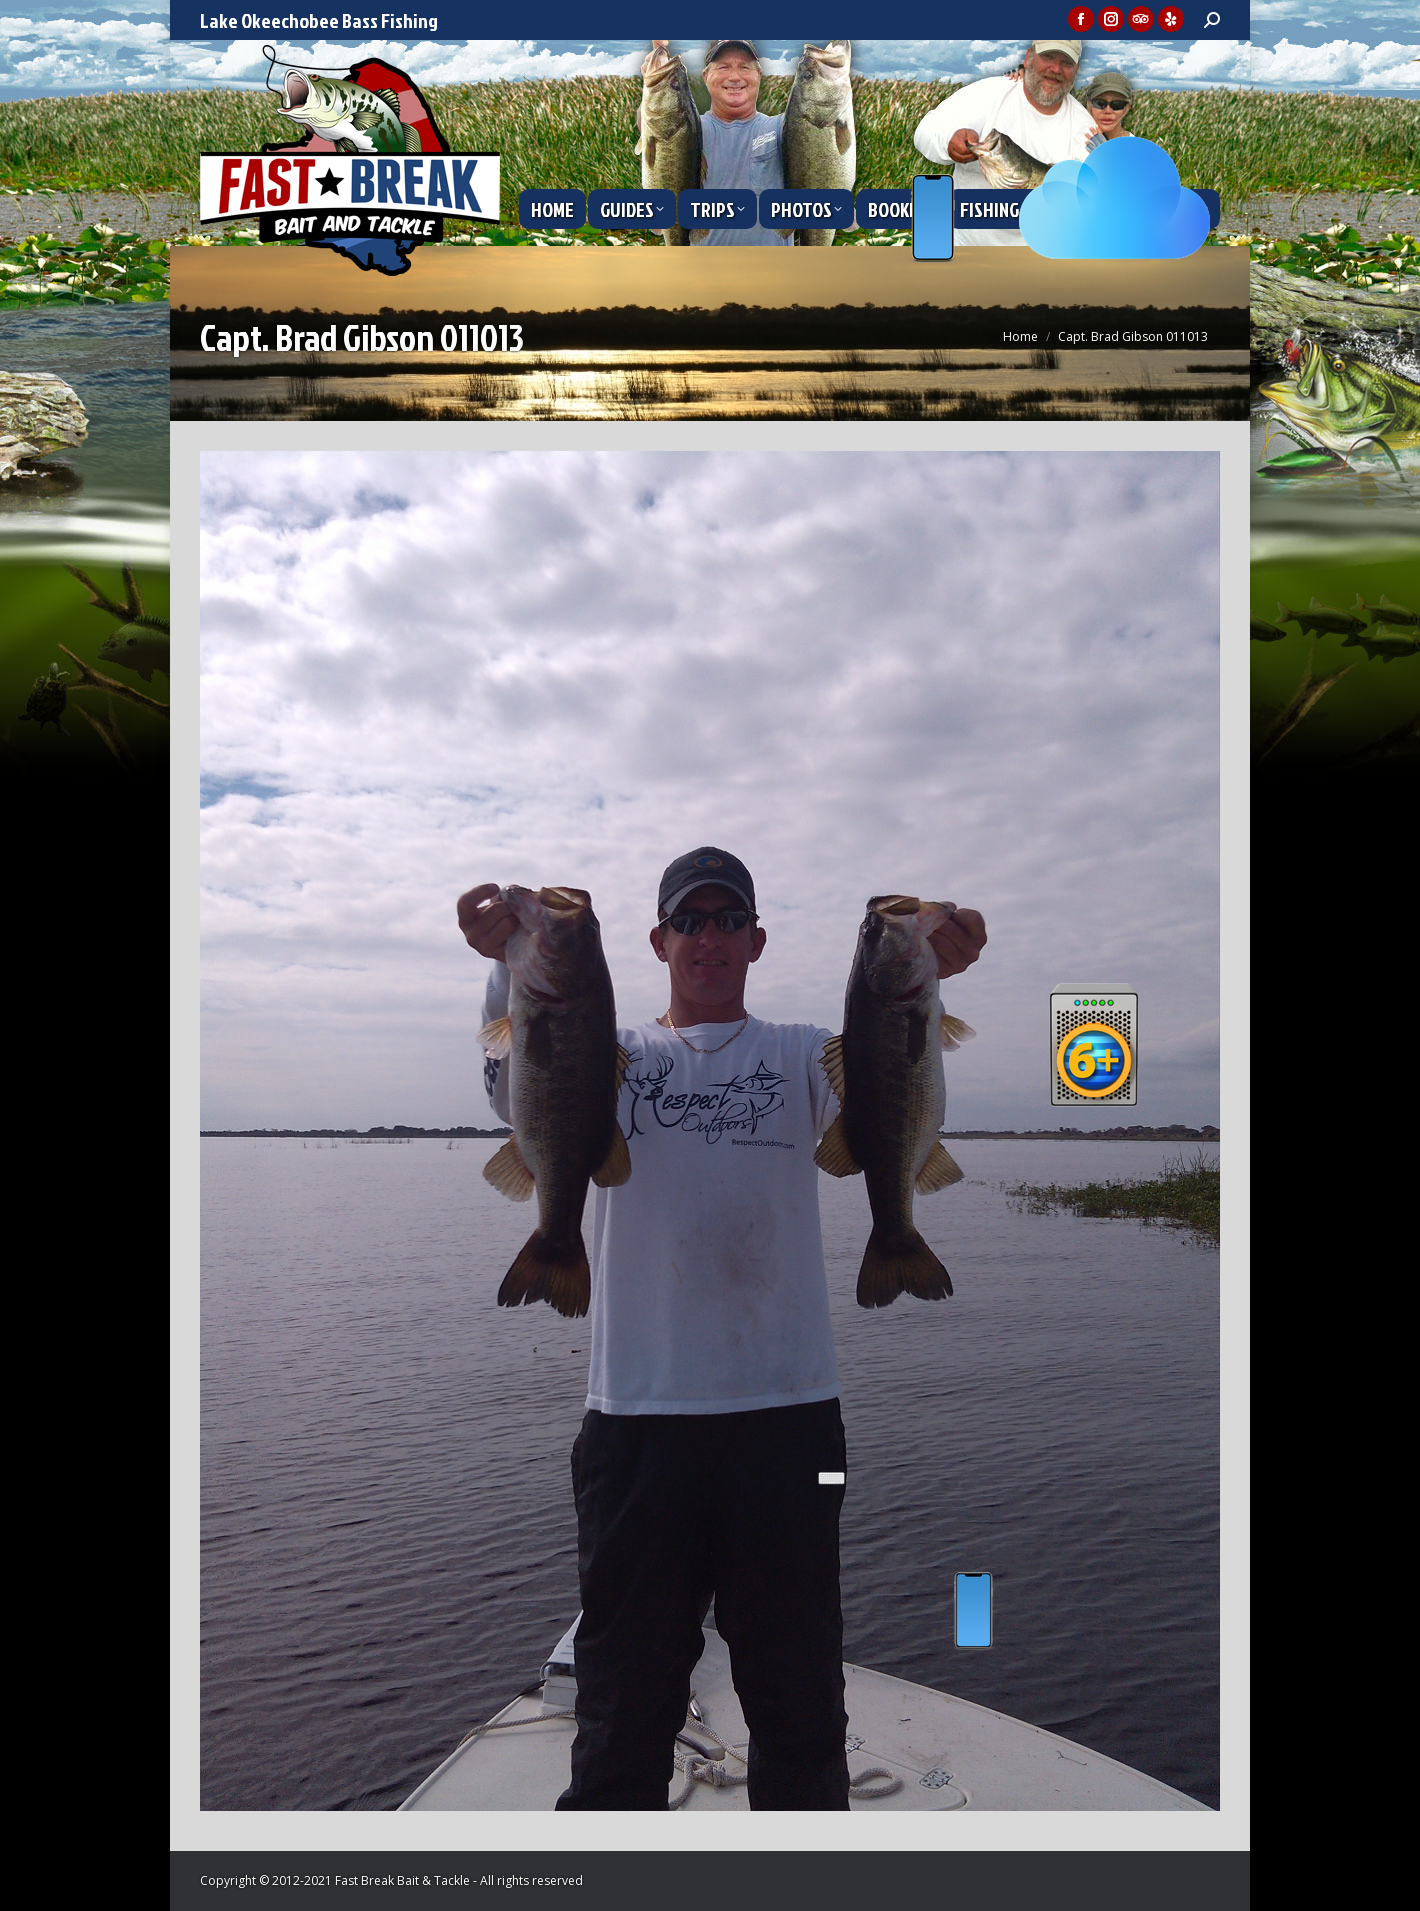 The height and width of the screenshot is (1911, 1420). Describe the element at coordinates (1094, 1045) in the screenshot. I see `RAID 6+ storage configuration or array` at that location.